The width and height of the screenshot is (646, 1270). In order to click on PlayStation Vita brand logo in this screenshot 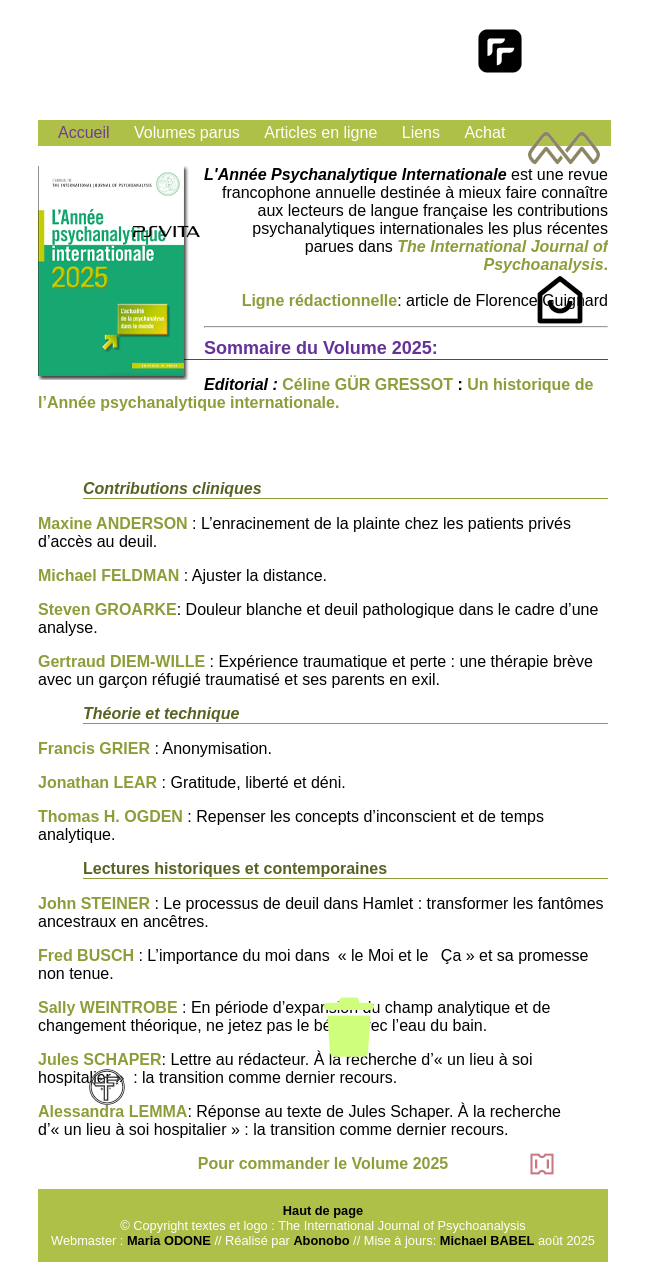, I will do `click(166, 231)`.